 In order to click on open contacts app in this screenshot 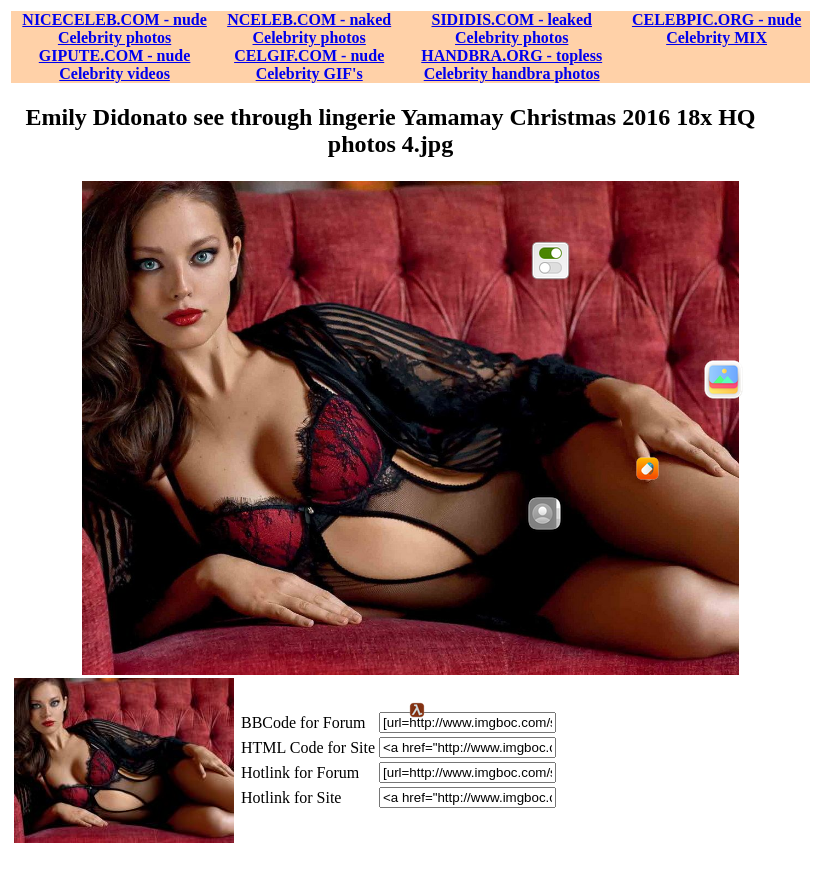, I will do `click(544, 513)`.